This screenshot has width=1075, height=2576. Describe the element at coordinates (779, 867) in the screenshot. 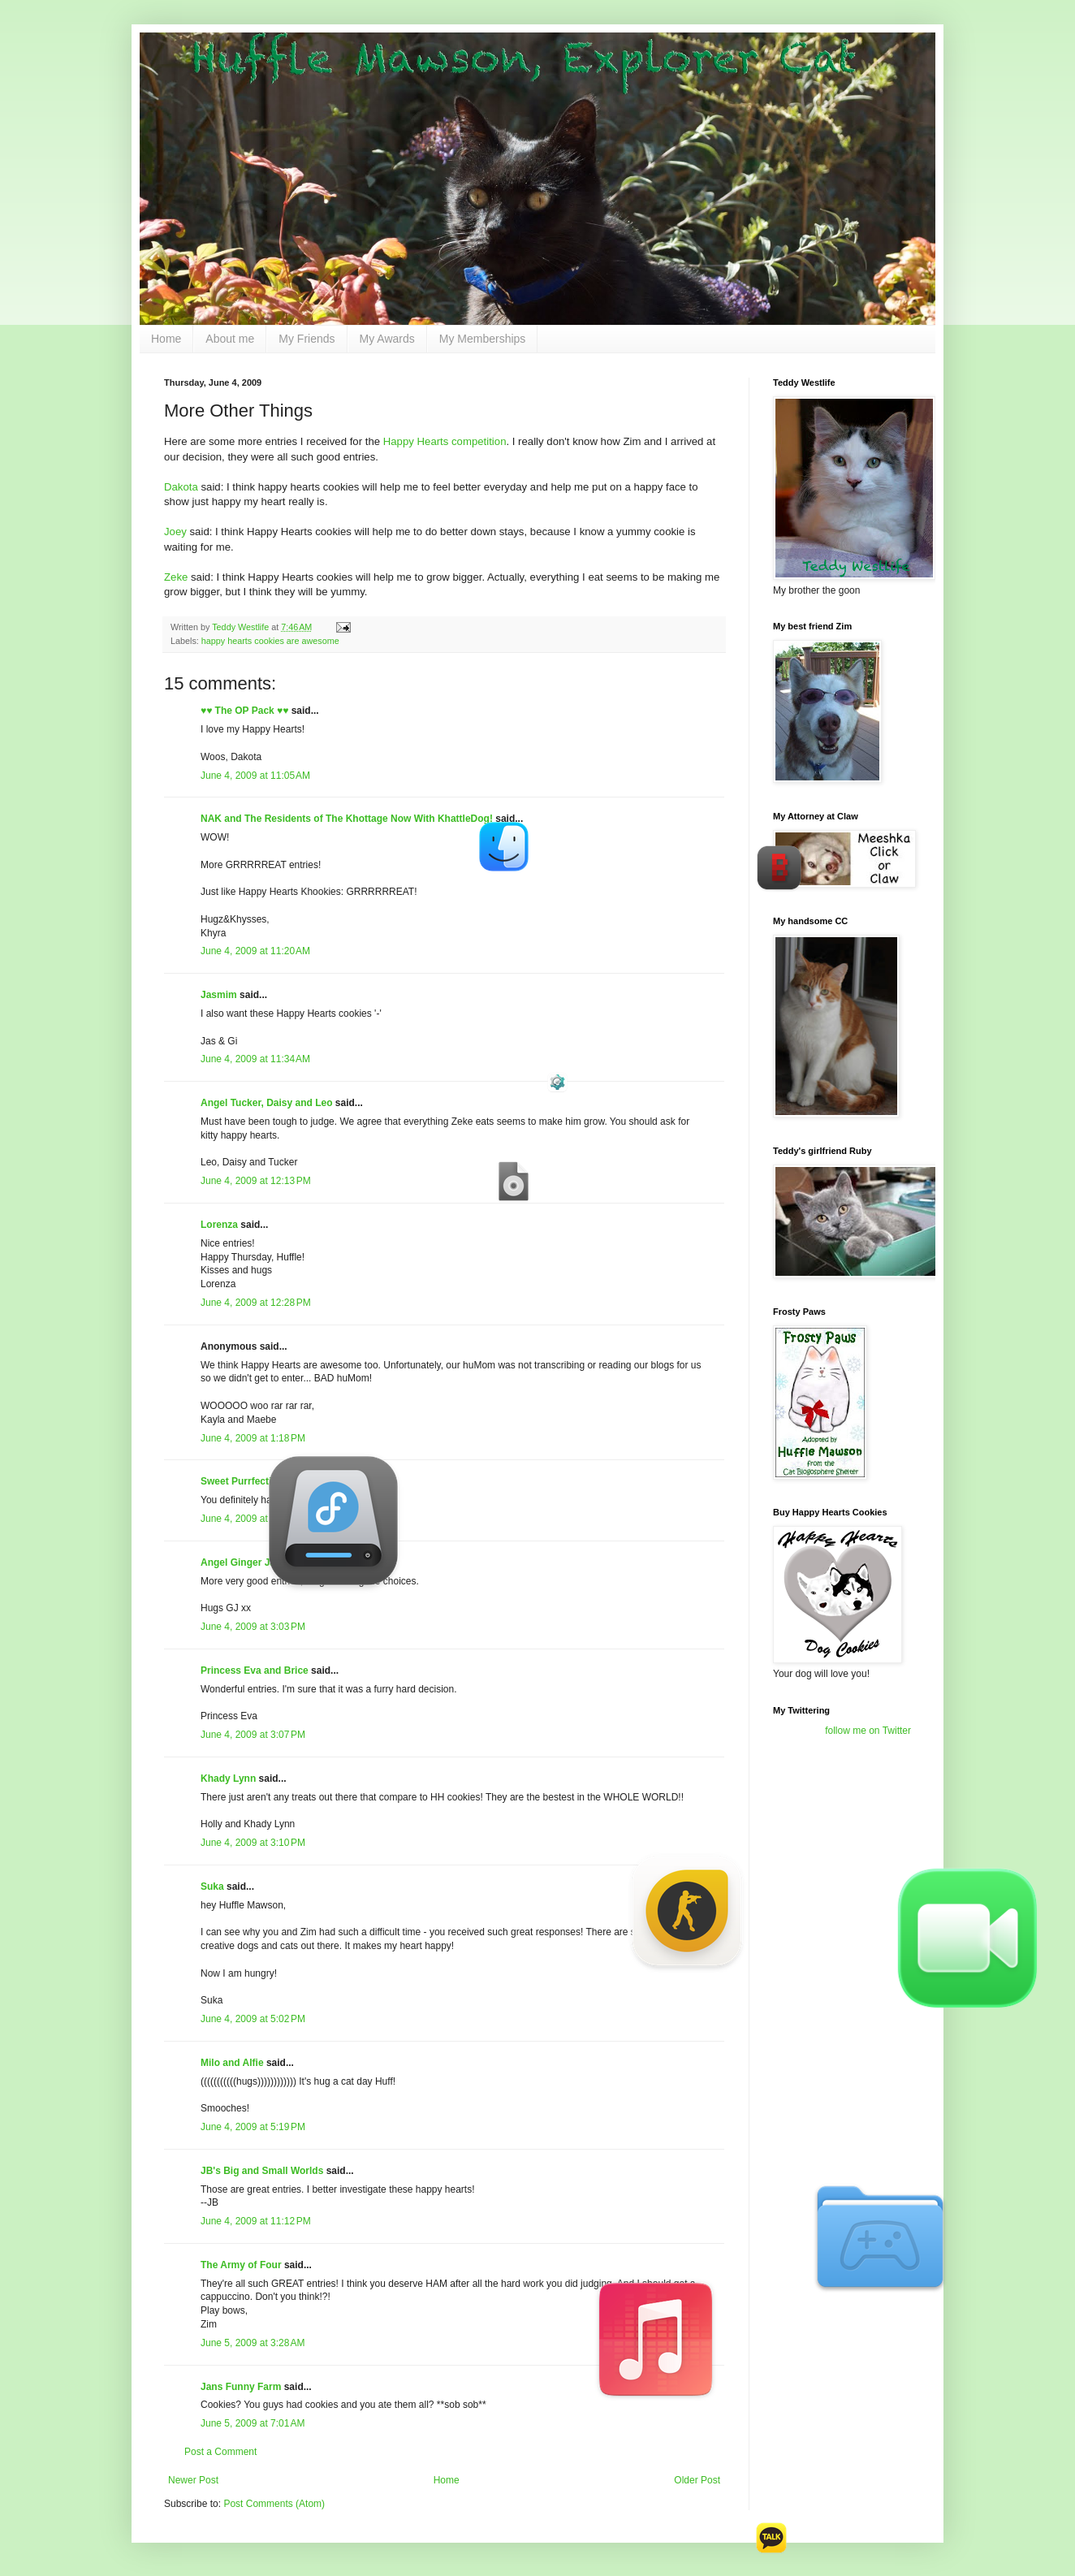

I see `open btop system resource monitor` at that location.